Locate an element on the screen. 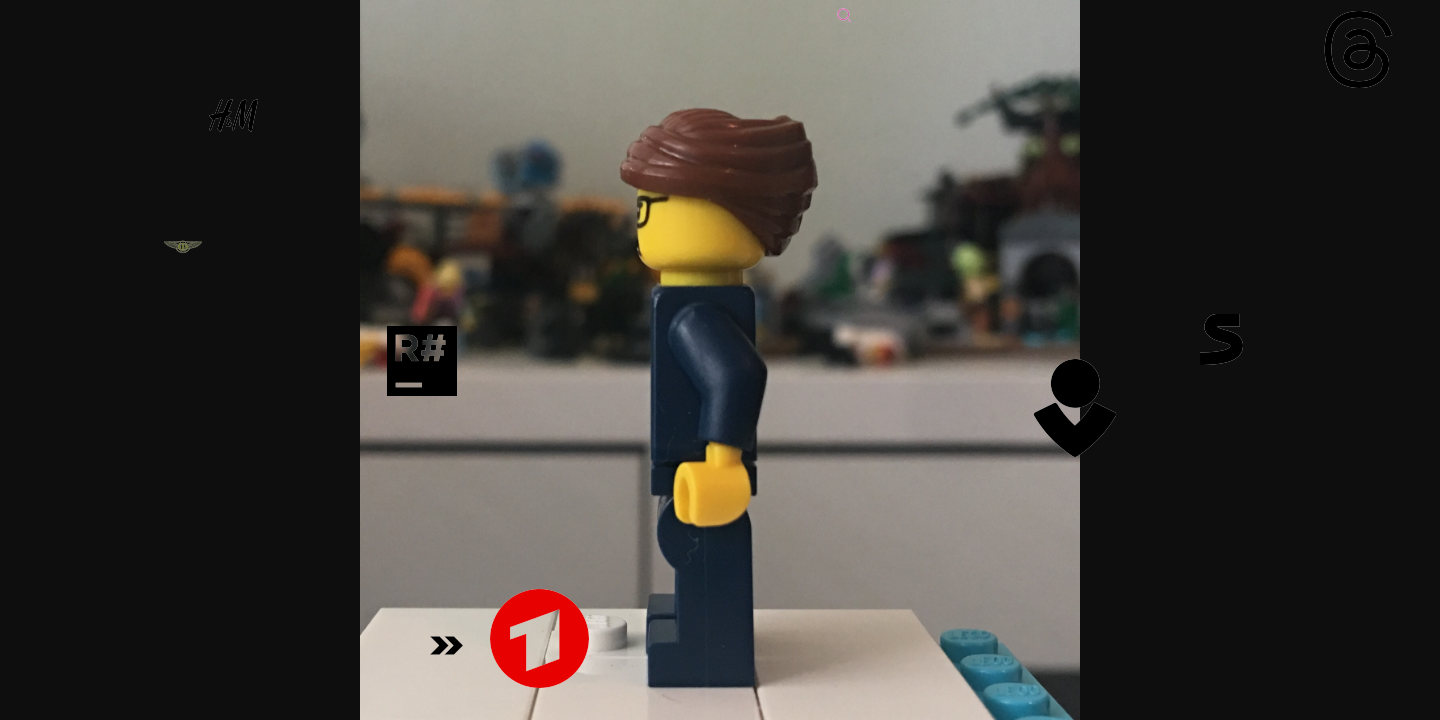  search for content or items is located at coordinates (844, 15).